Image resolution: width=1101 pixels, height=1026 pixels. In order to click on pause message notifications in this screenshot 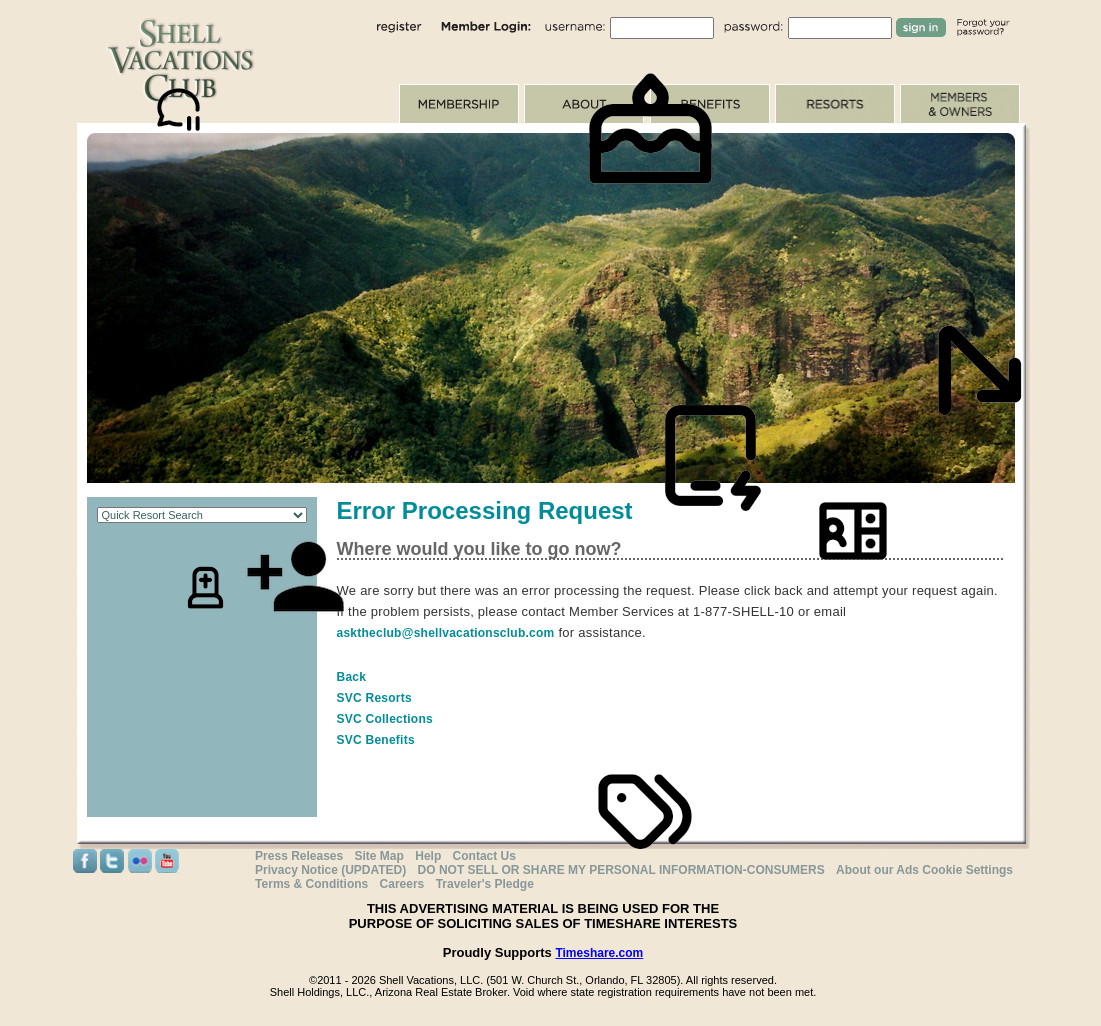, I will do `click(178, 107)`.